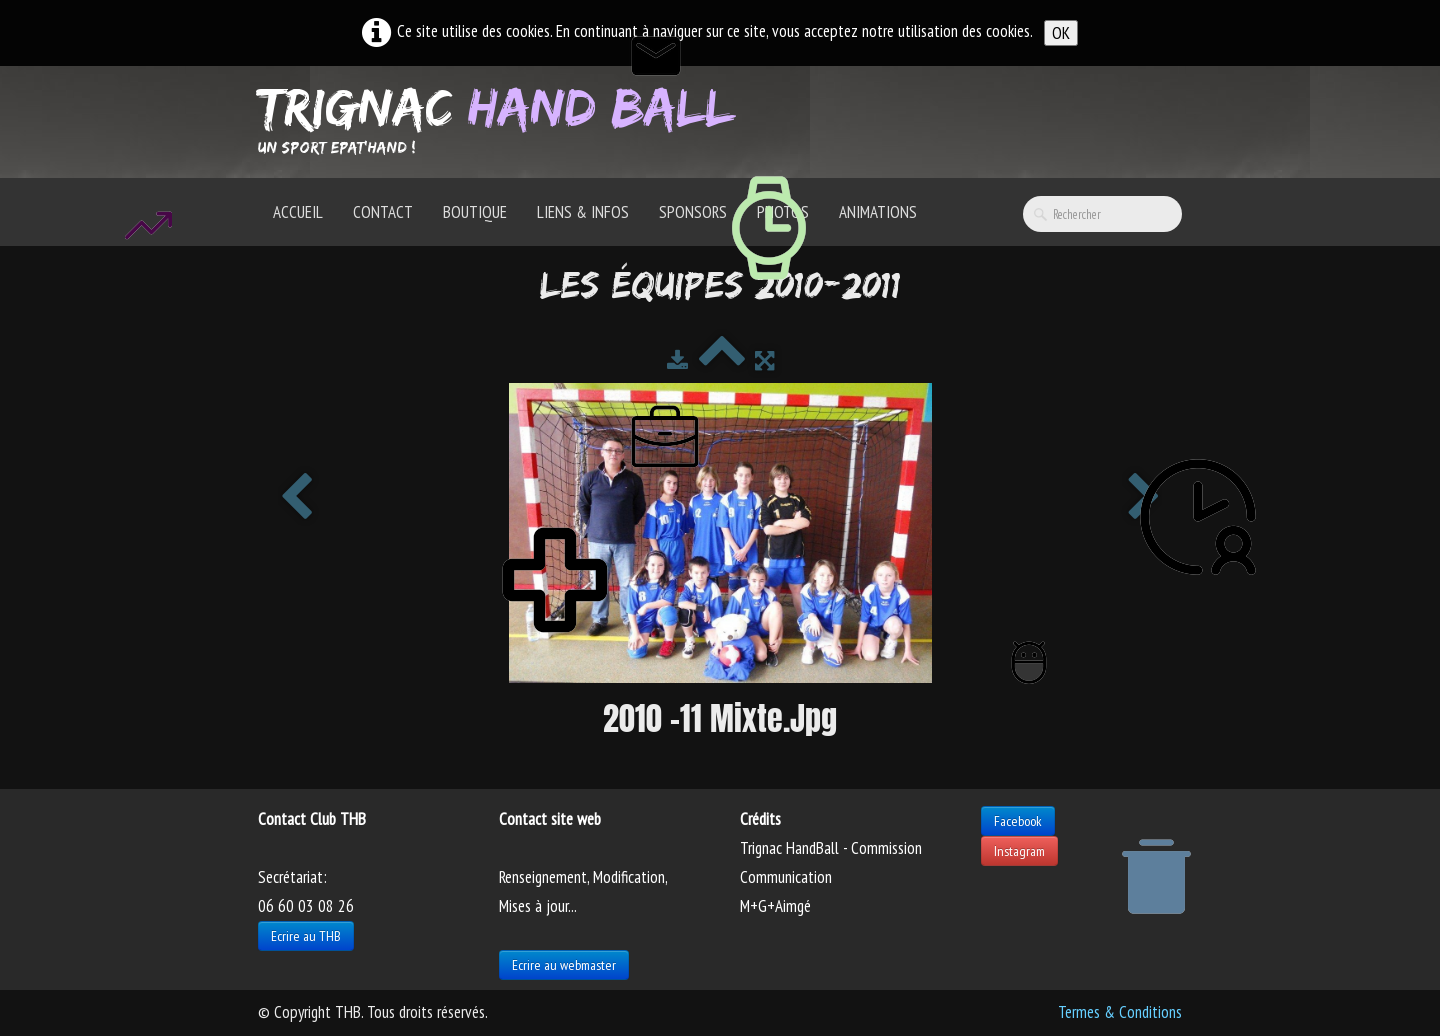  Describe the element at coordinates (665, 439) in the screenshot. I see `access work or business-related features` at that location.